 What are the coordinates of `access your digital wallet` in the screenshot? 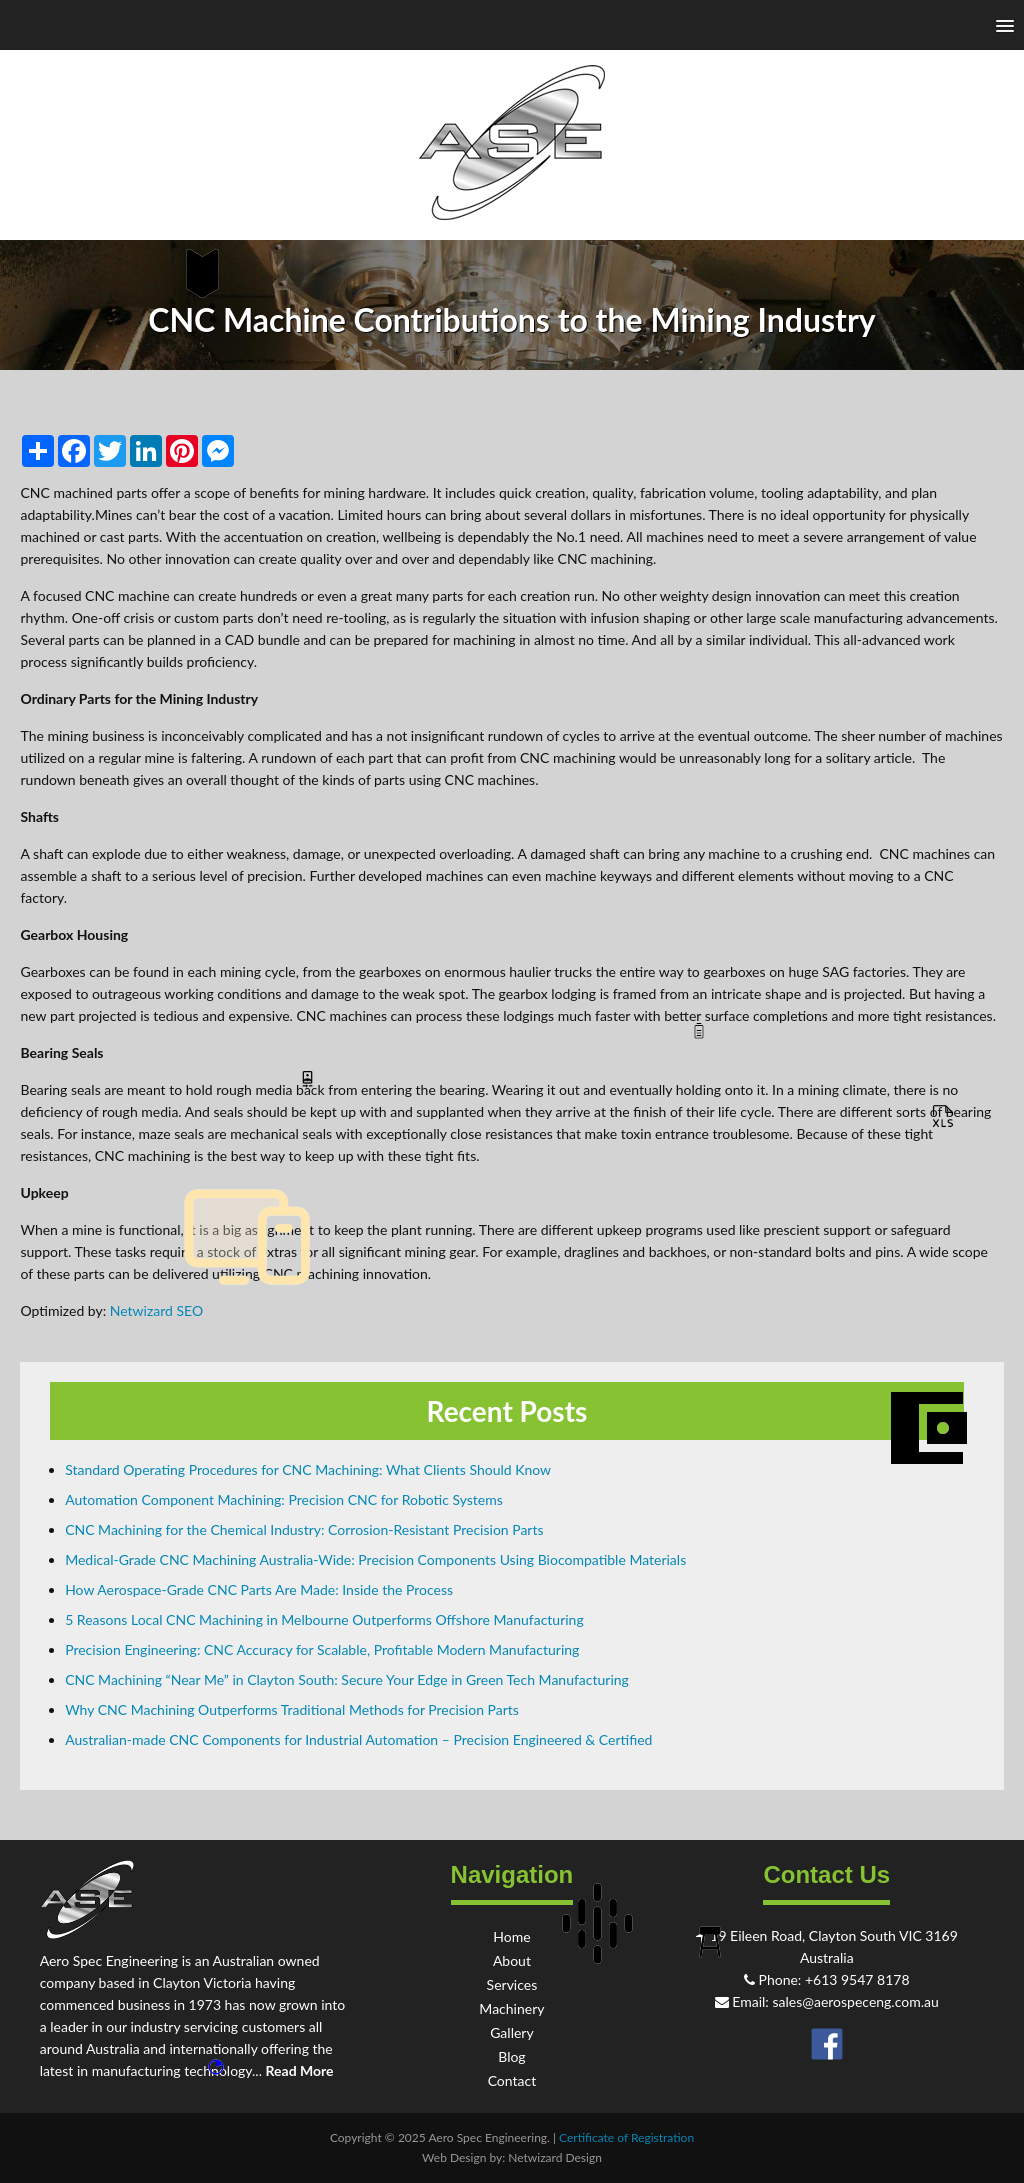 It's located at (927, 1428).